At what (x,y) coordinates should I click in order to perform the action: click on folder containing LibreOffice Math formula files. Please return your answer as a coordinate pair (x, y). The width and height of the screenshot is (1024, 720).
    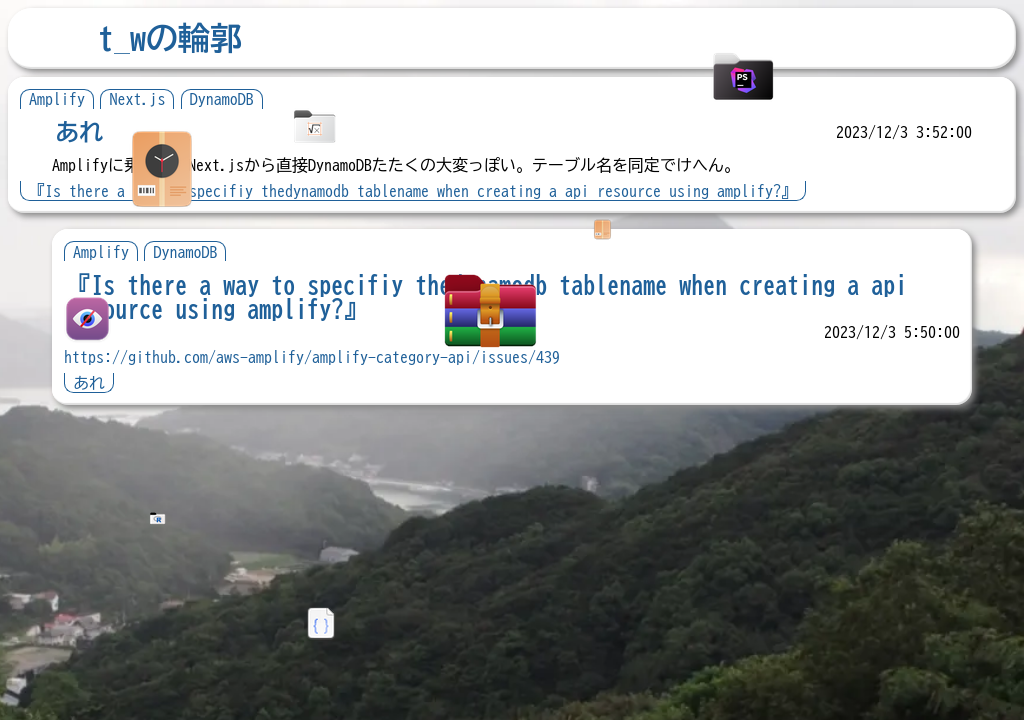
    Looking at the image, I should click on (314, 127).